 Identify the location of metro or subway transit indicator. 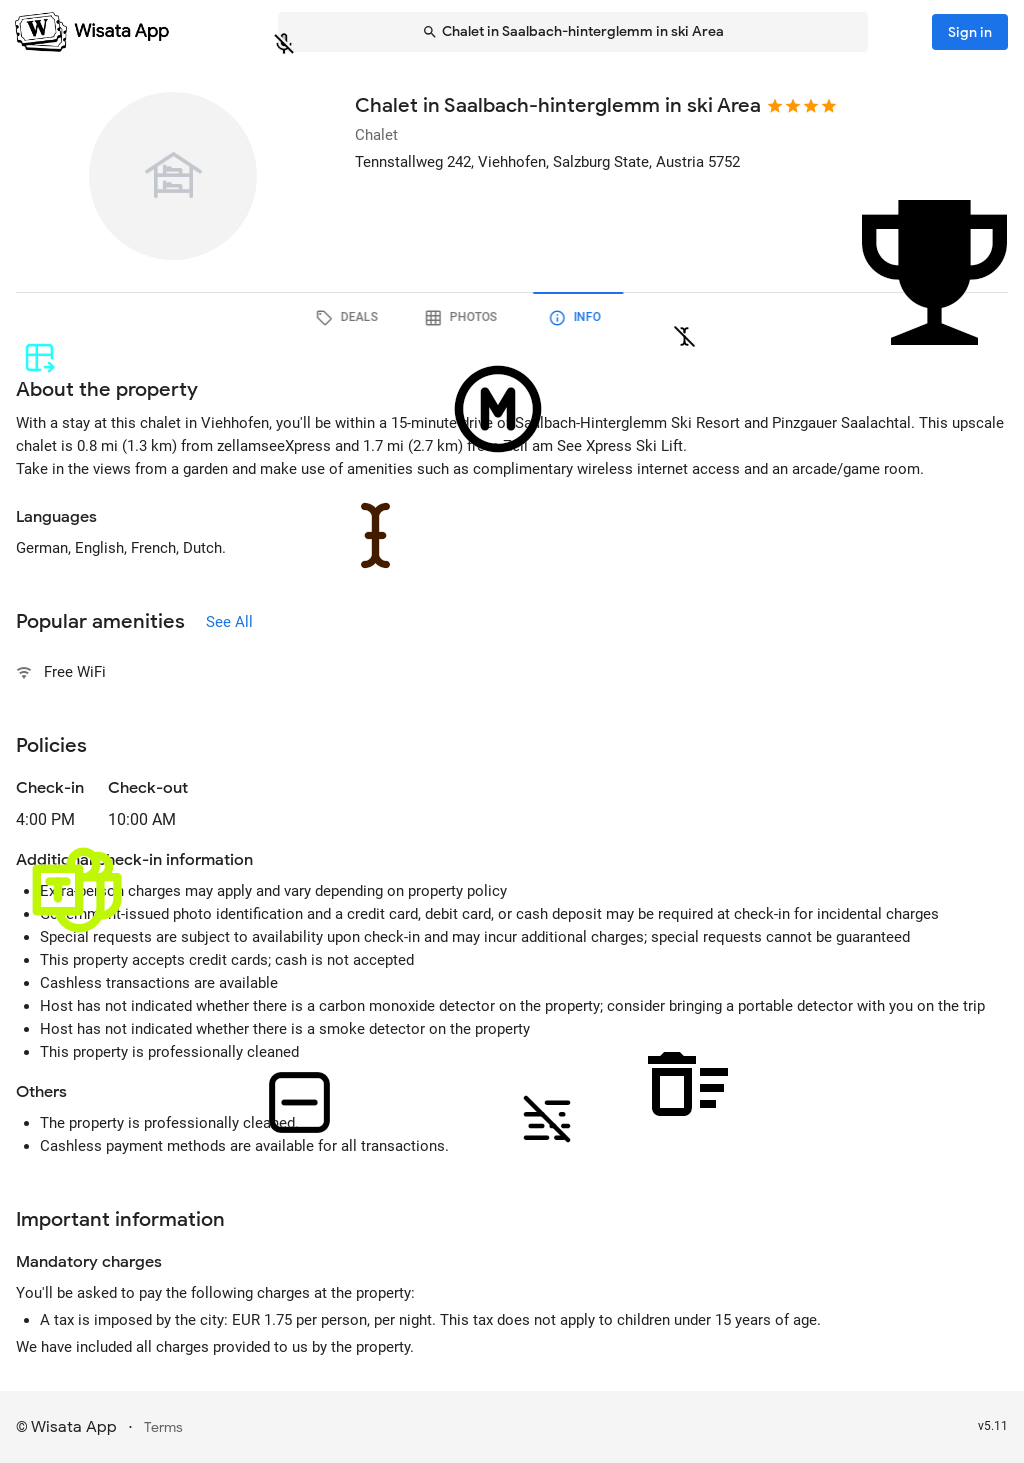
(498, 409).